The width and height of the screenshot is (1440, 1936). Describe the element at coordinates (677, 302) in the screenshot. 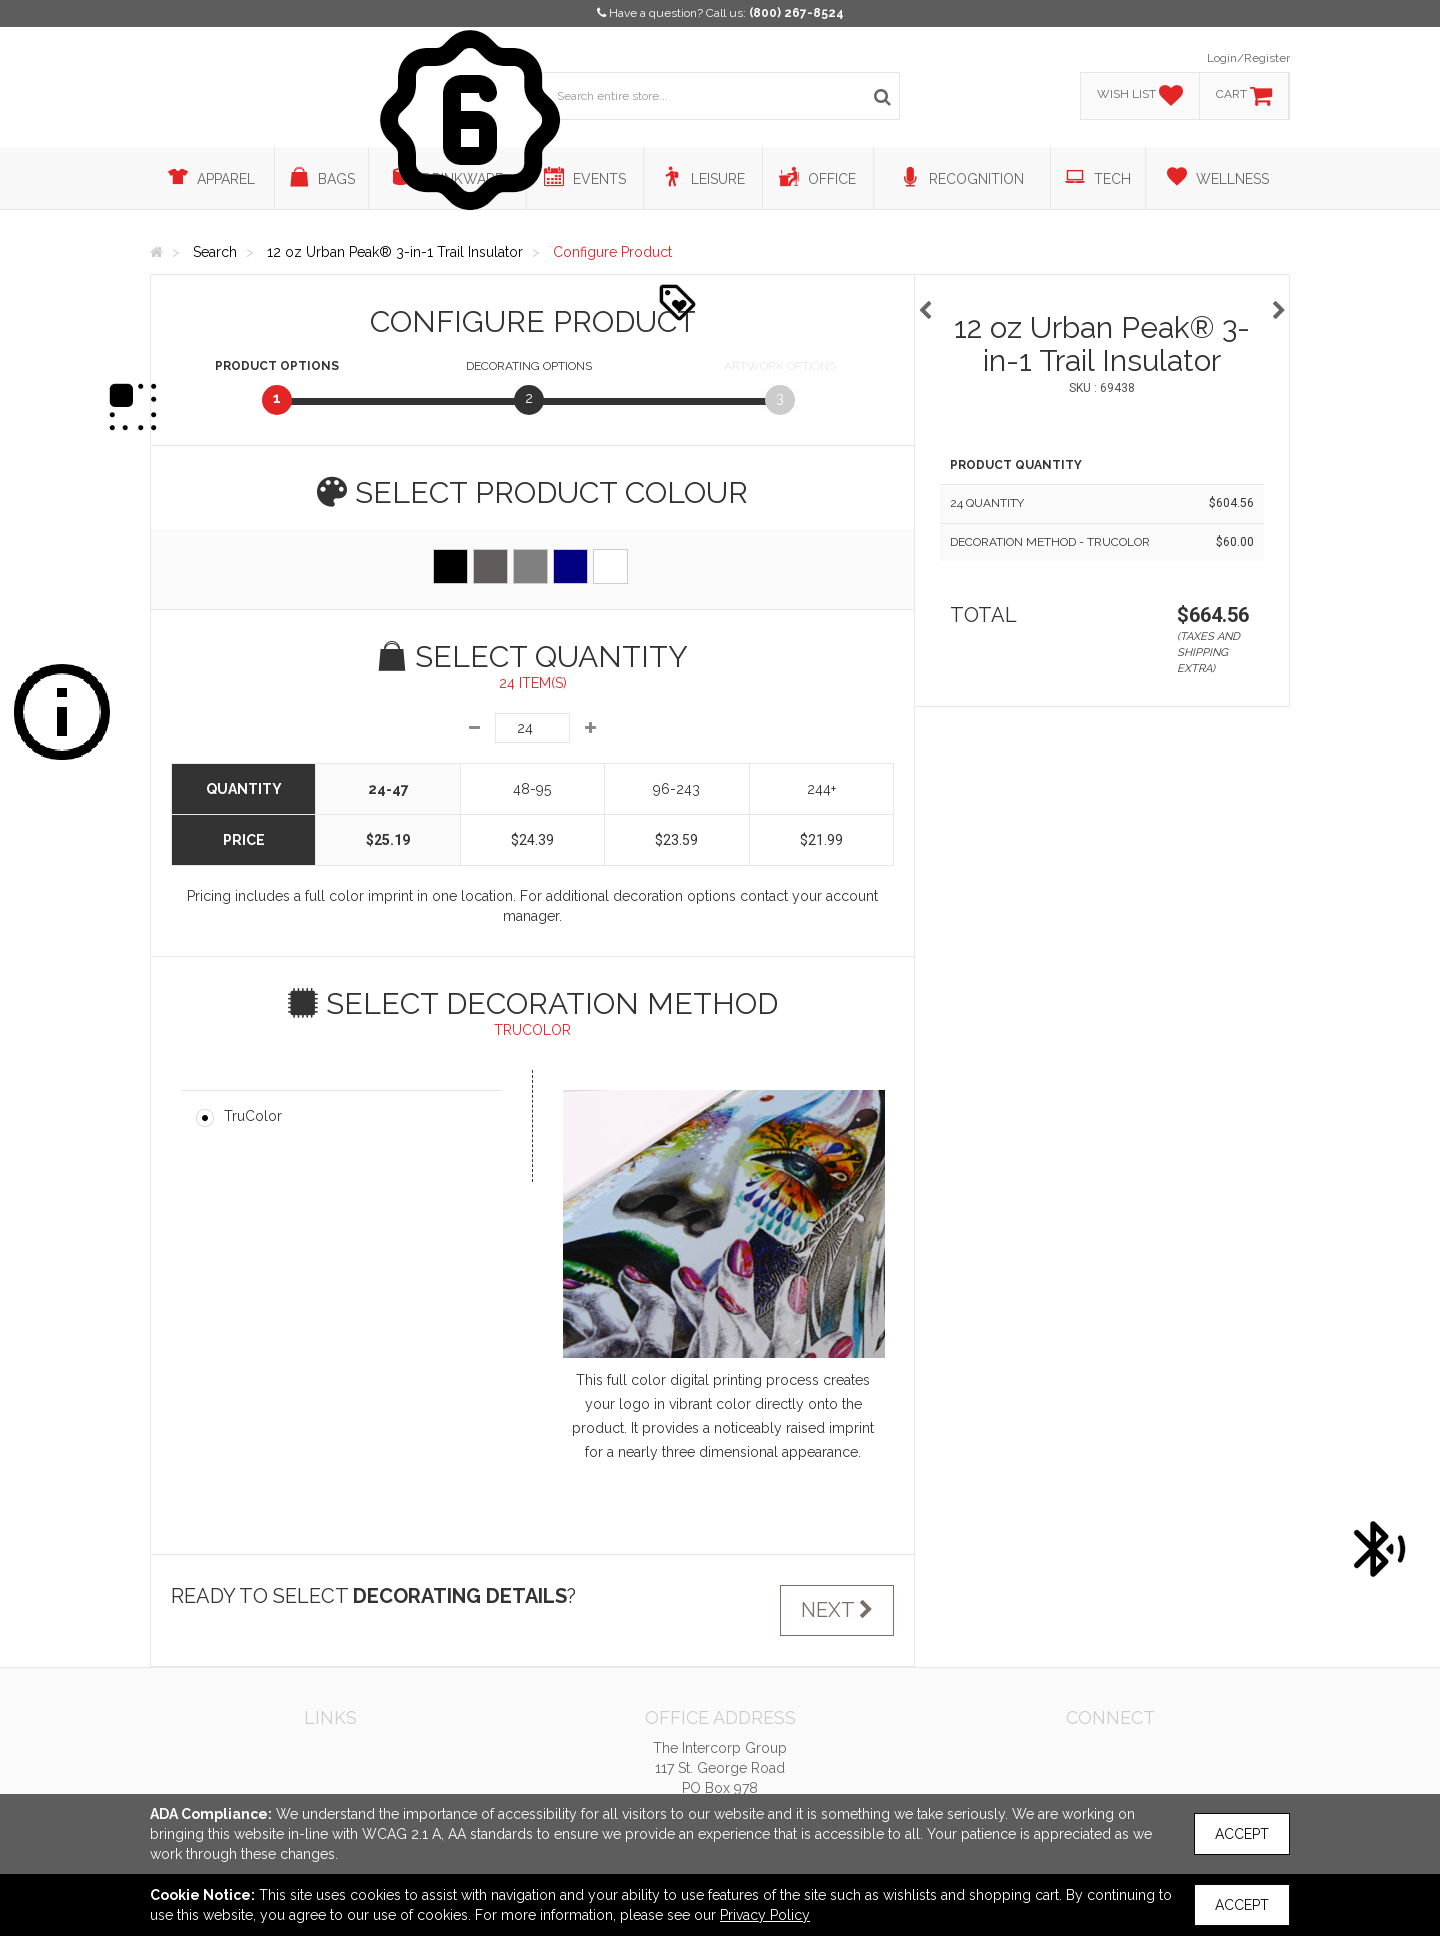

I see `view loyalty rewards or points` at that location.